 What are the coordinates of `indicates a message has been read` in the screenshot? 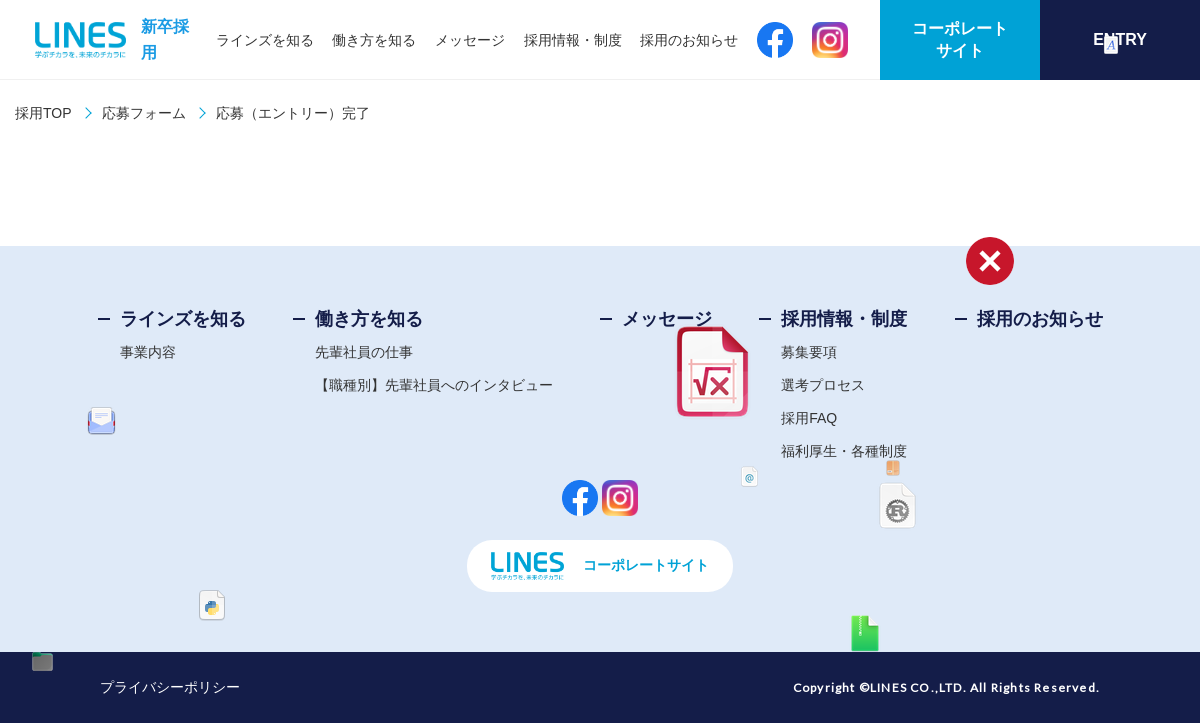 It's located at (101, 421).